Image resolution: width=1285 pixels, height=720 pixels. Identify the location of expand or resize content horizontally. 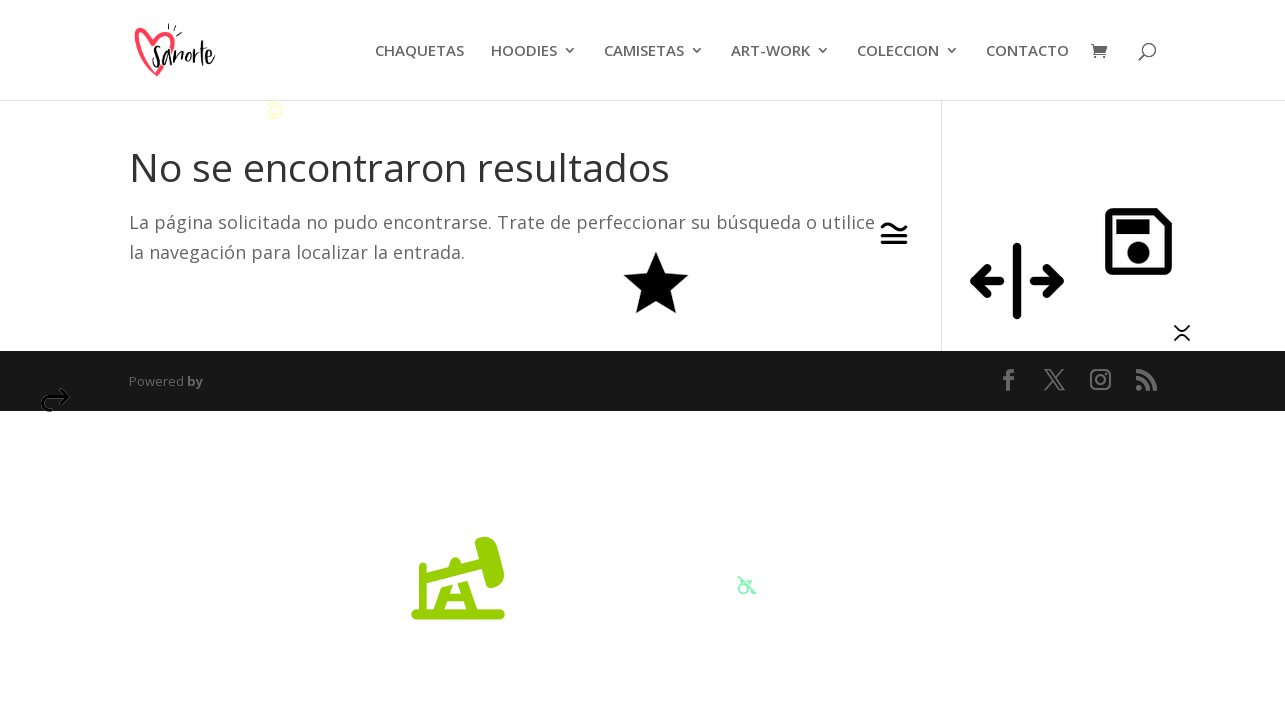
(1017, 281).